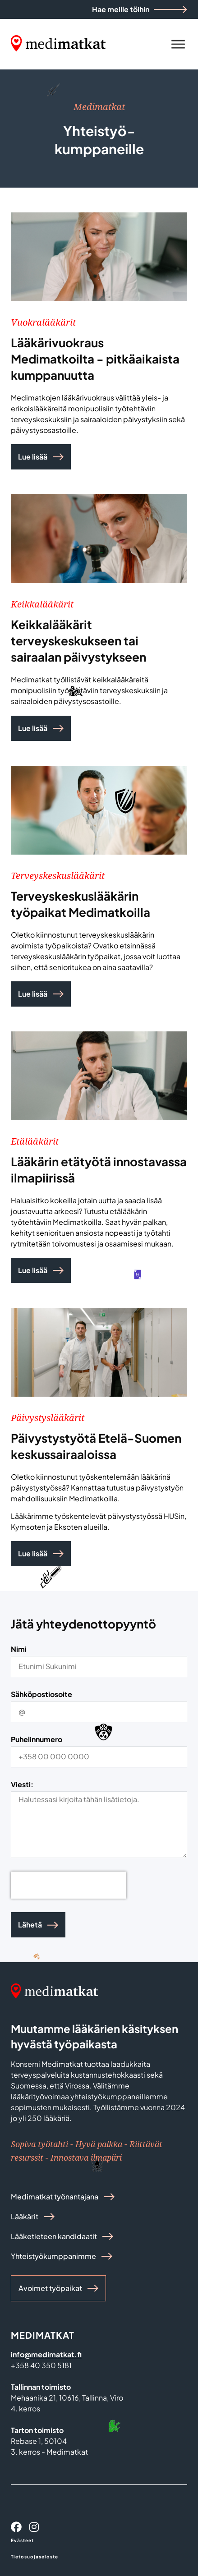  Describe the element at coordinates (138, 1274) in the screenshot. I see `nine of hearts playing card` at that location.